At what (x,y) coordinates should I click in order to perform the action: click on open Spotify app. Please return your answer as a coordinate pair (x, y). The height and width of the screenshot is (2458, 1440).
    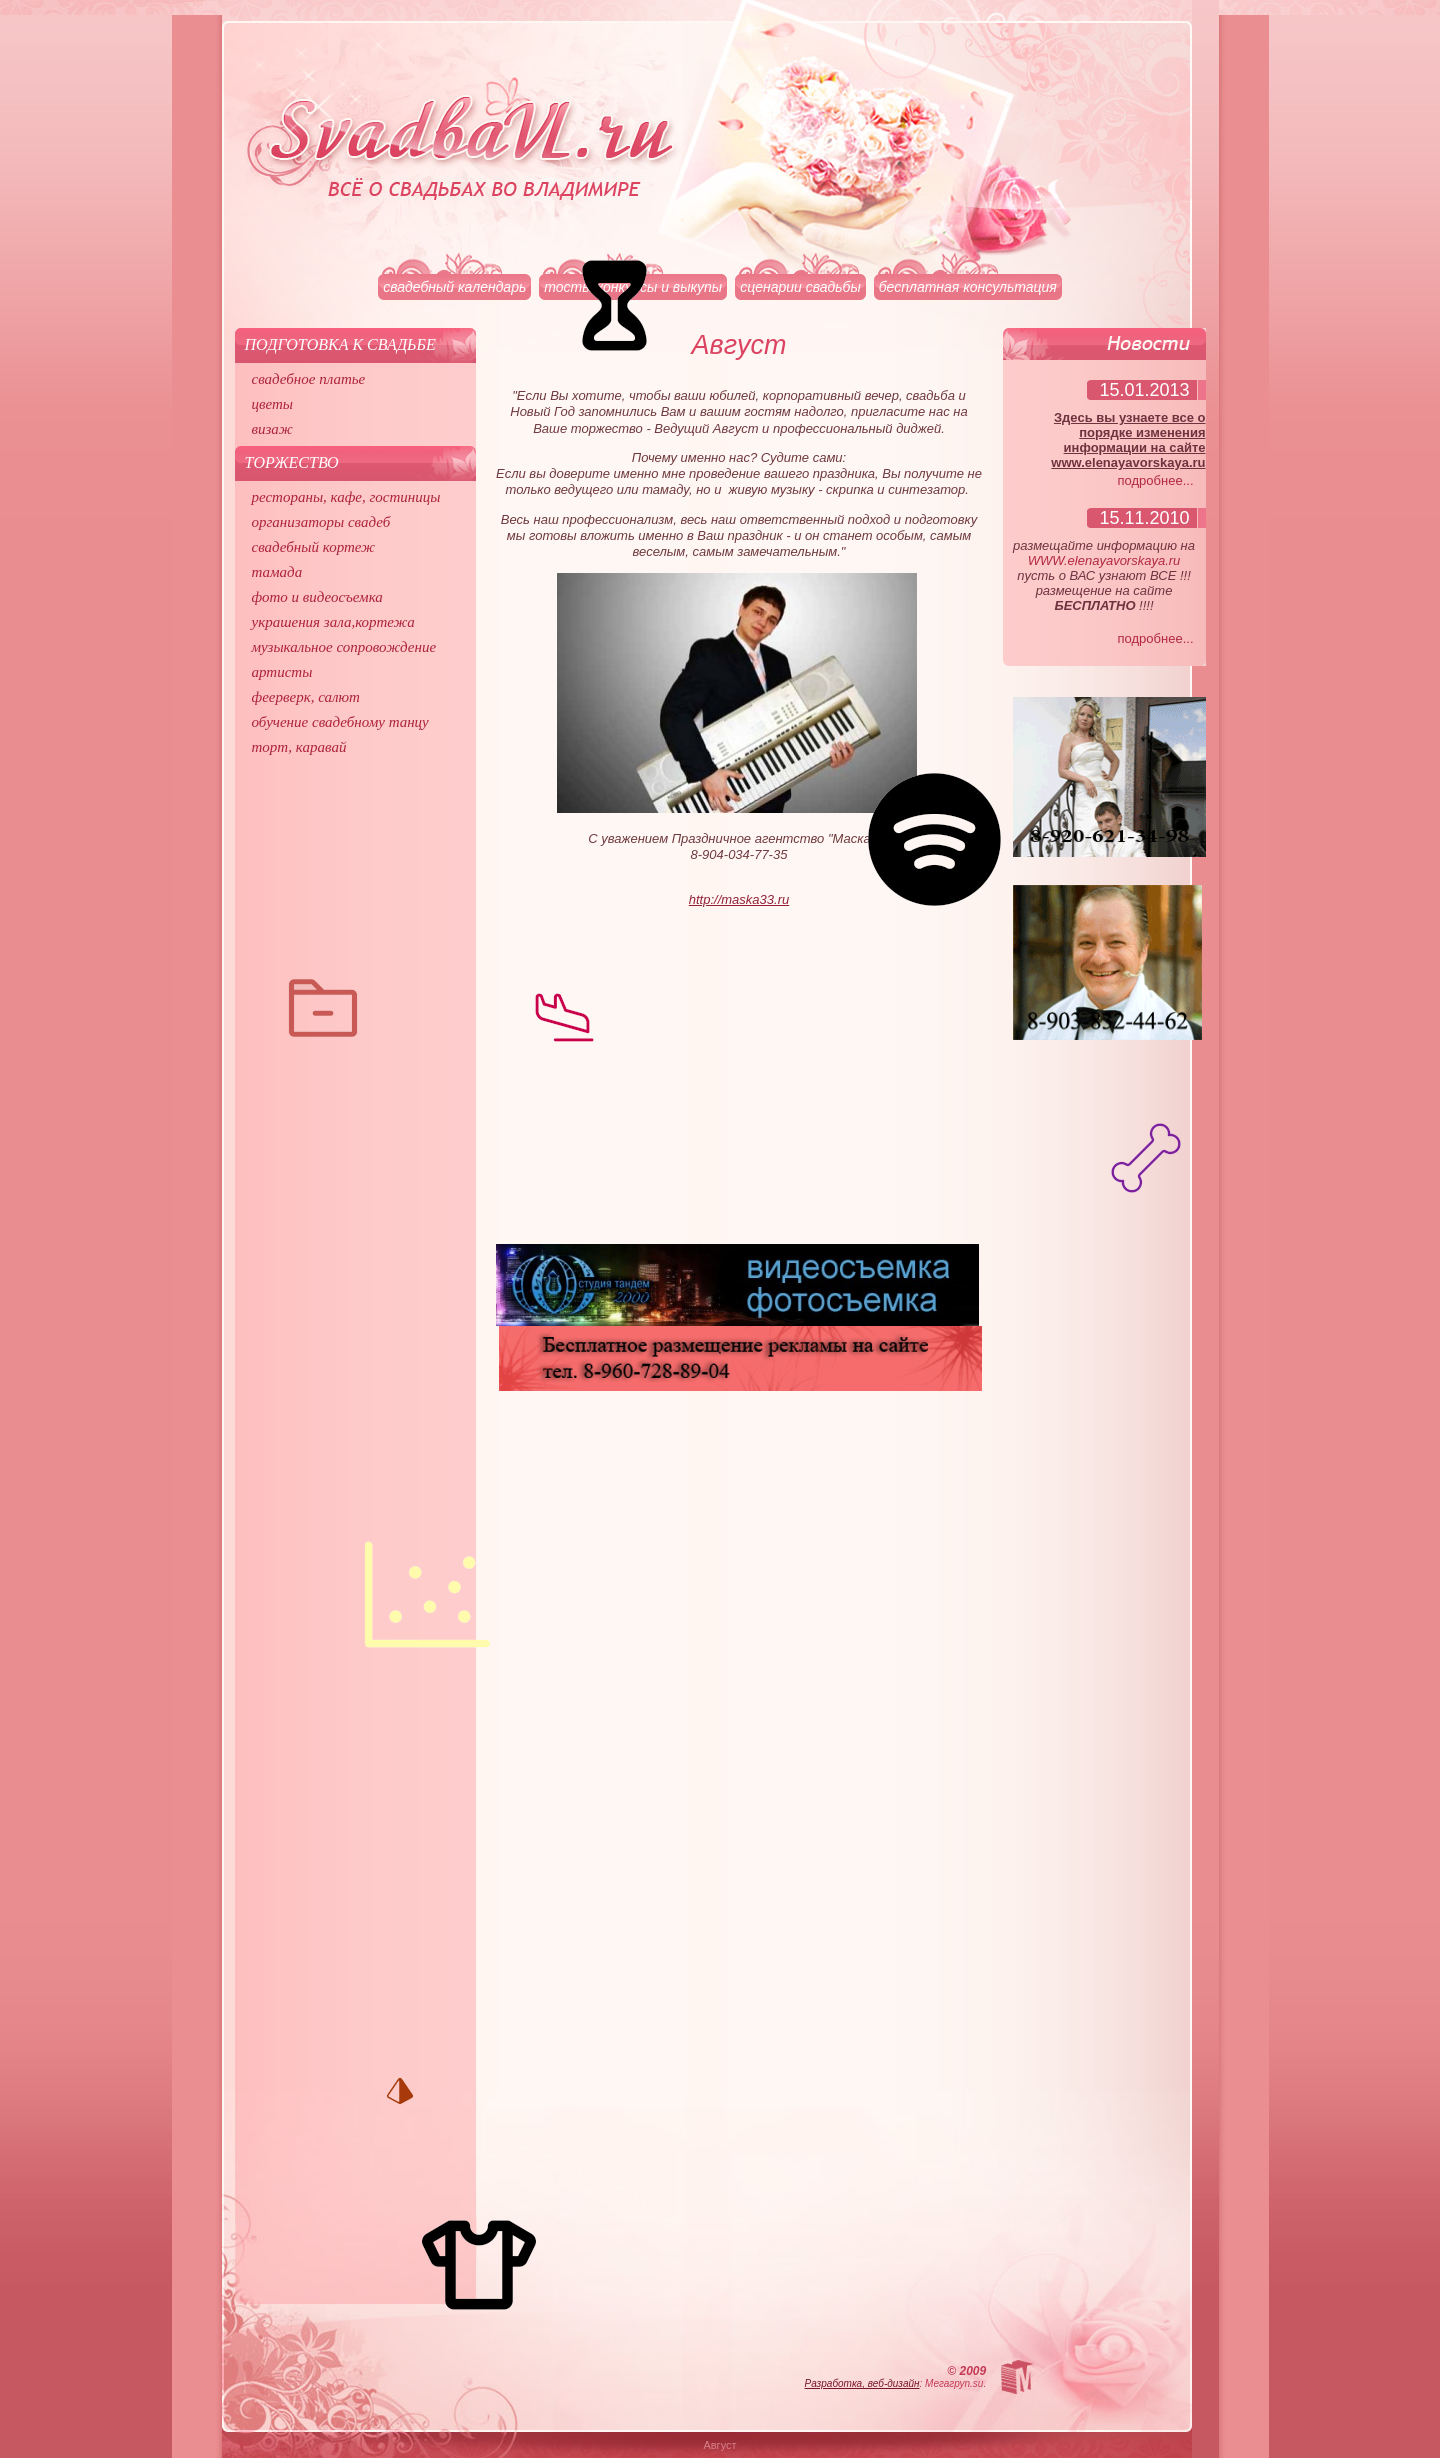
    Looking at the image, I should click on (934, 839).